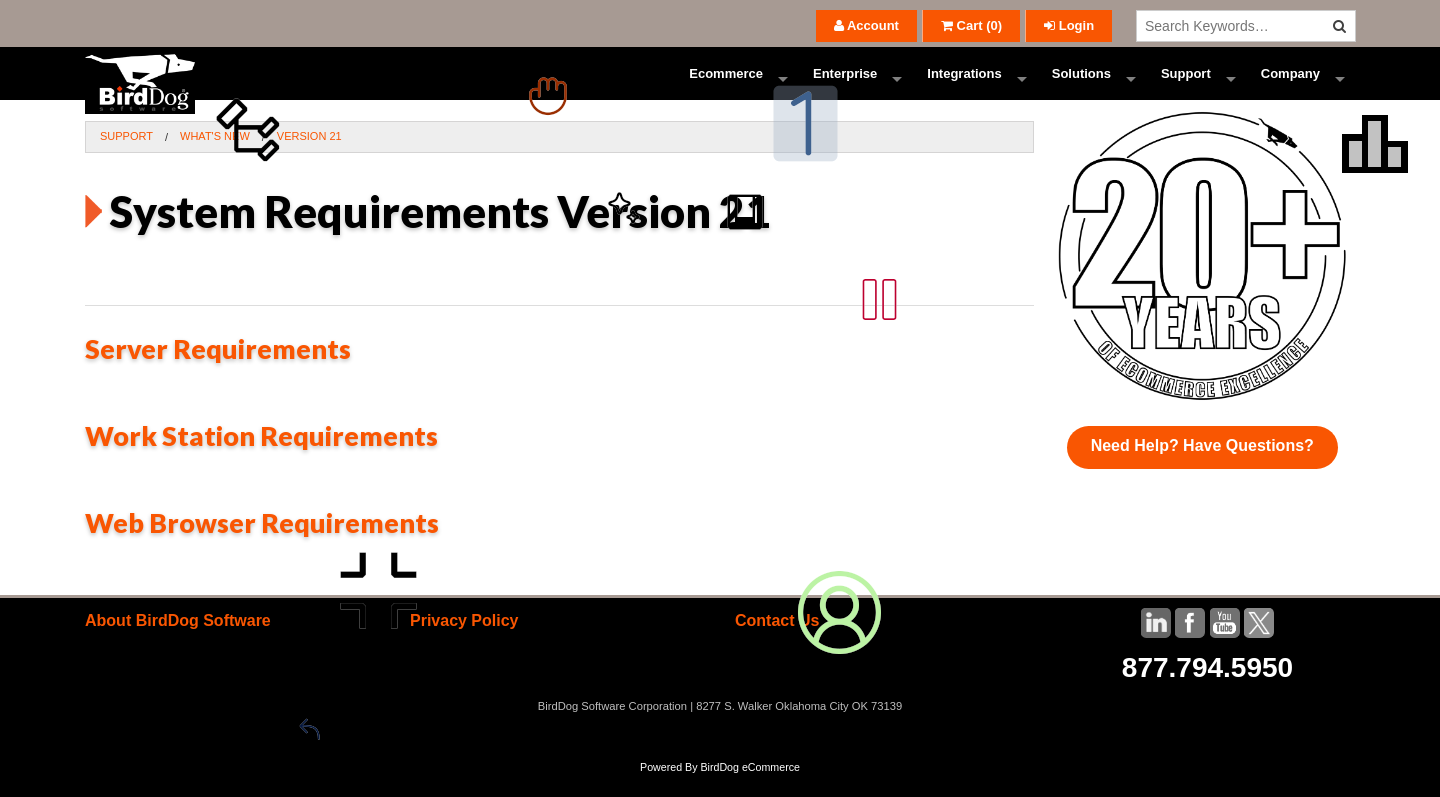 This screenshot has width=1440, height=797. I want to click on center the editor panel layout, so click(745, 212).